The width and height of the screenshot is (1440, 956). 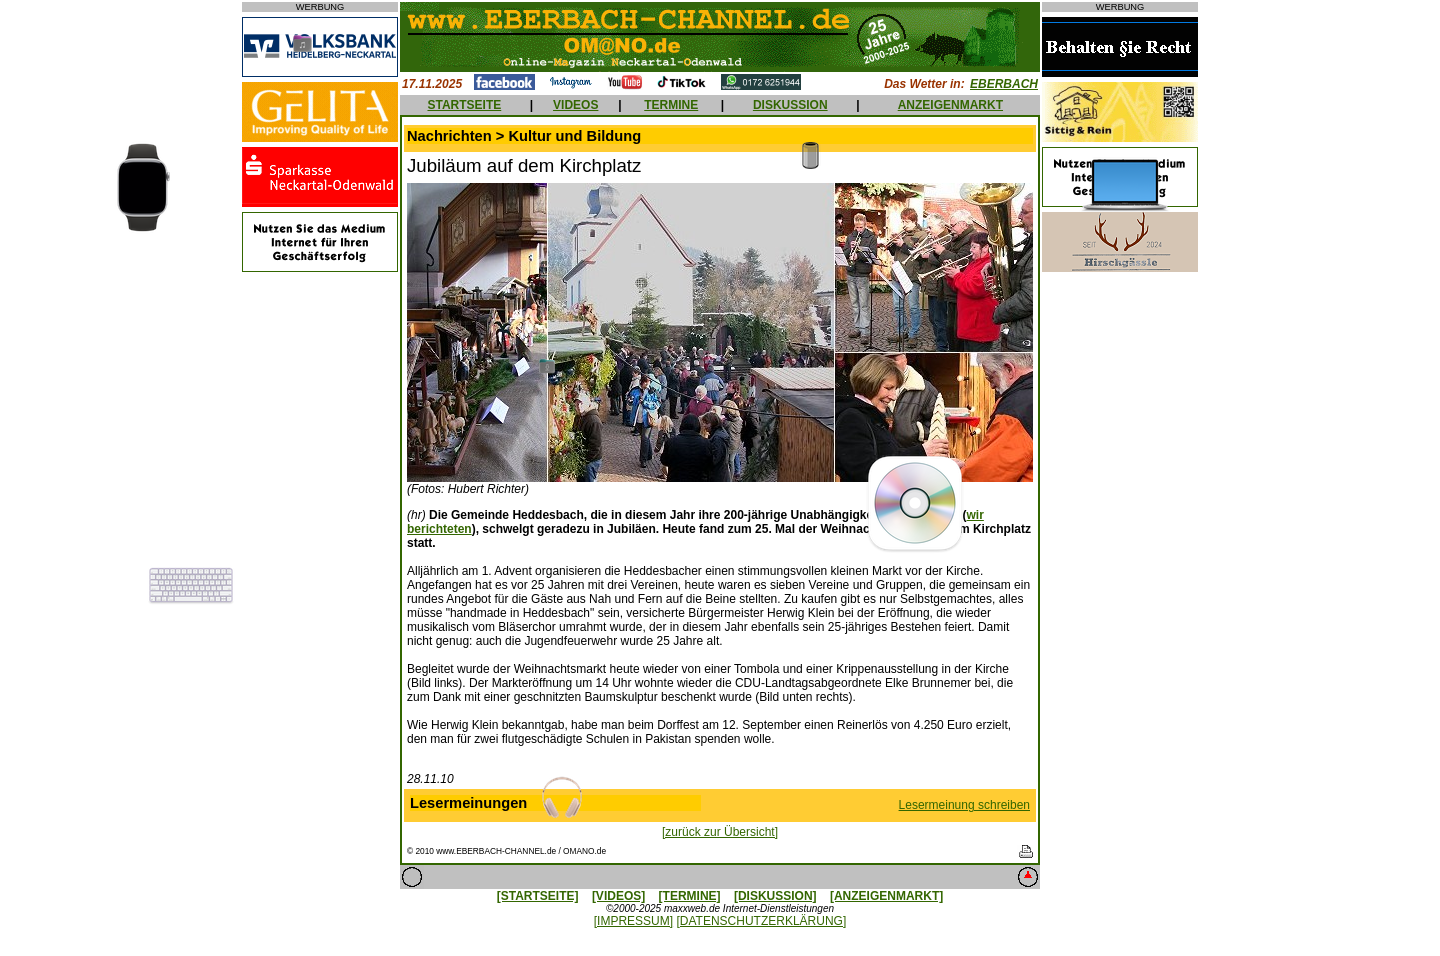 I want to click on open your music folder, so click(x=302, y=43).